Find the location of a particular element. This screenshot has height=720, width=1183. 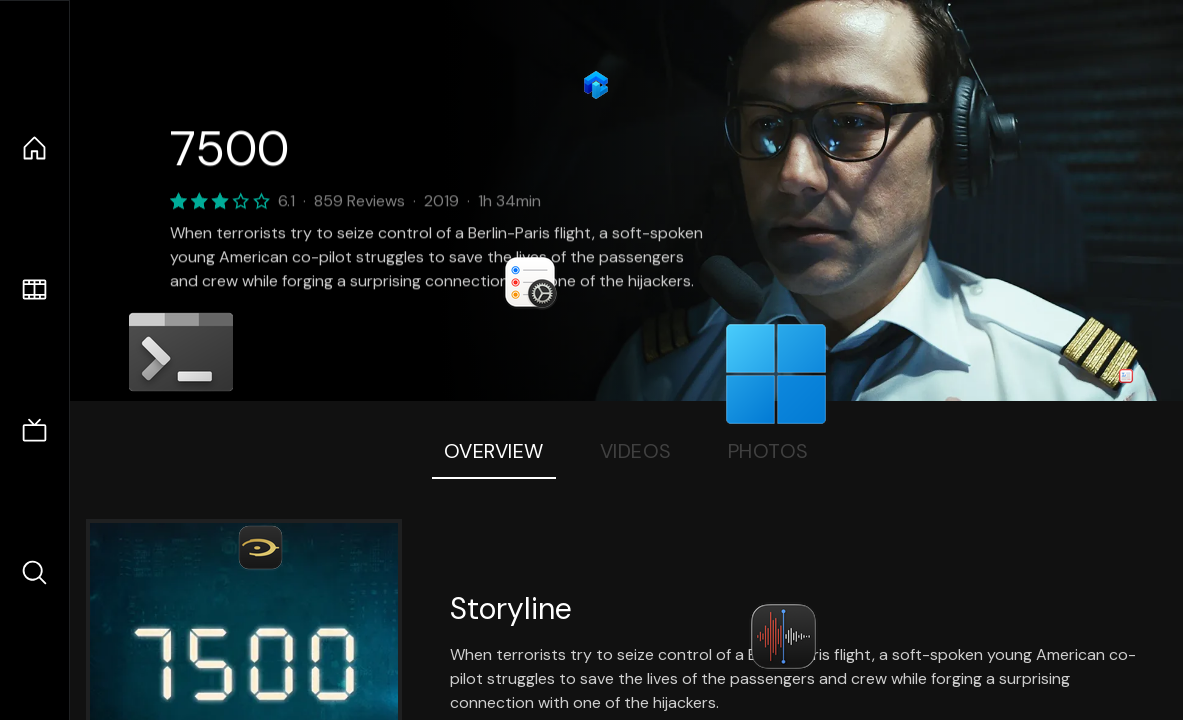

open menu editor application is located at coordinates (530, 282).